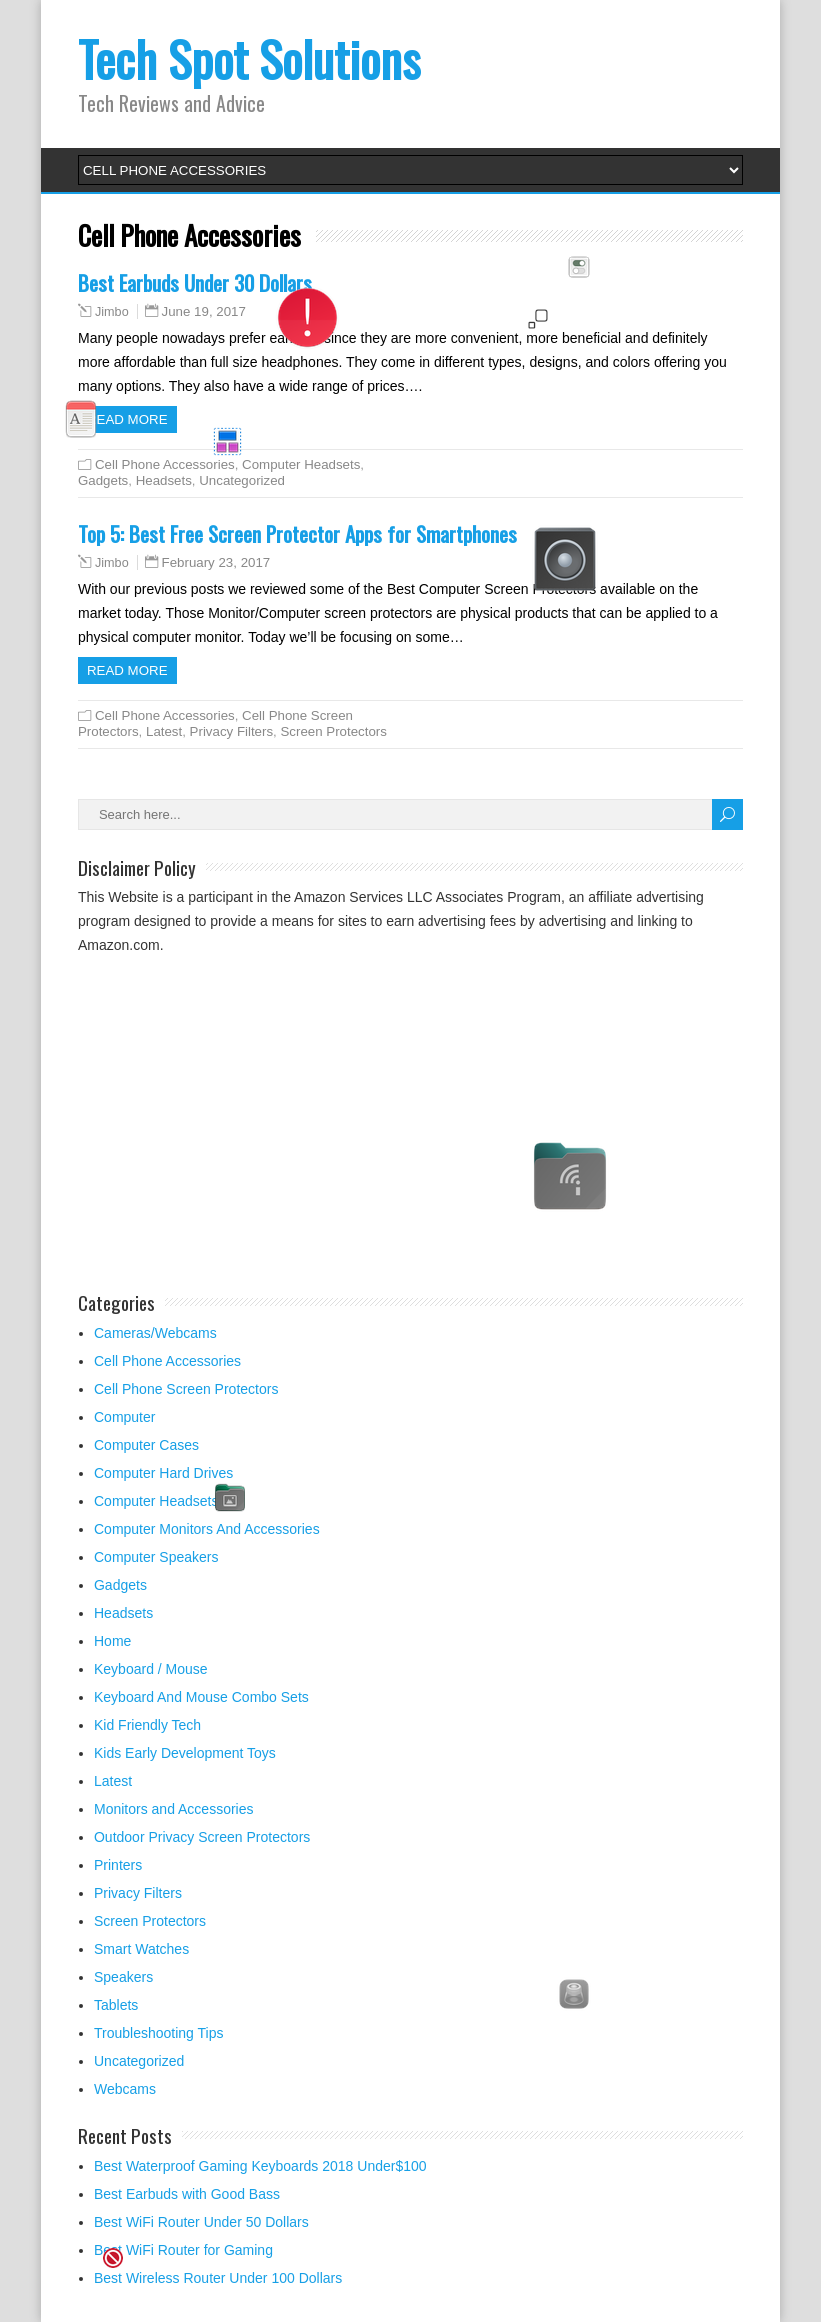 The height and width of the screenshot is (2322, 821). What do you see at coordinates (574, 1994) in the screenshot?
I see `open preview app to view images and PDFs` at bounding box center [574, 1994].